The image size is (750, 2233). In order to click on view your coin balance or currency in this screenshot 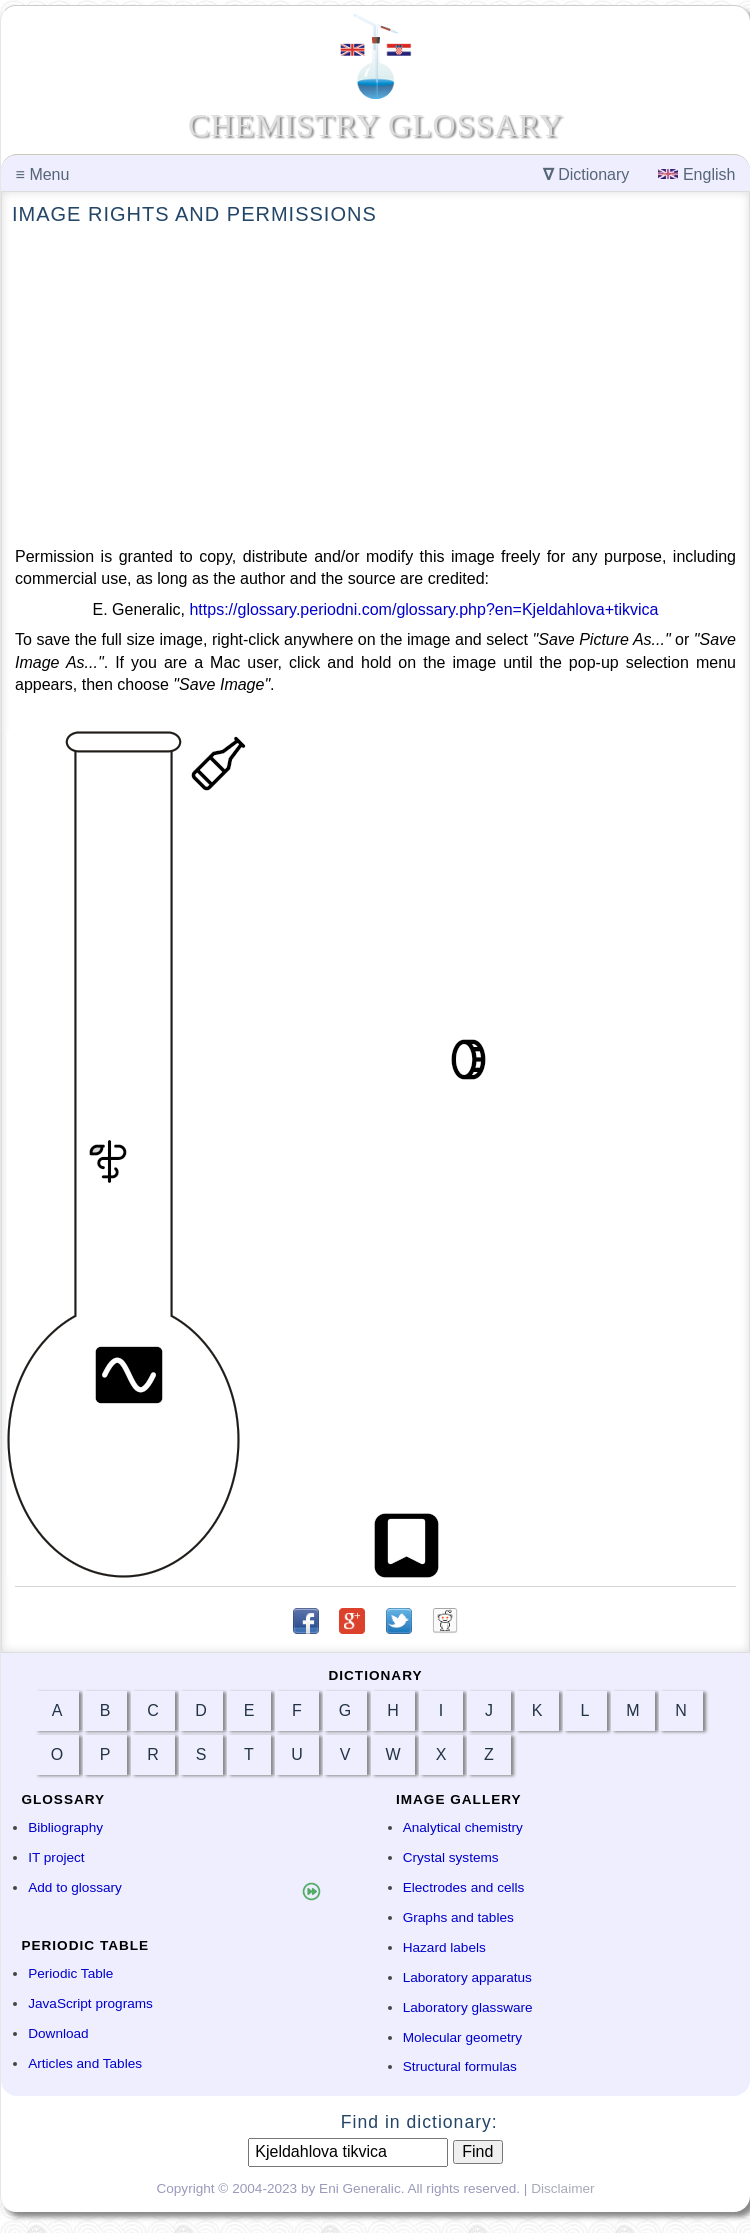, I will do `click(468, 1059)`.